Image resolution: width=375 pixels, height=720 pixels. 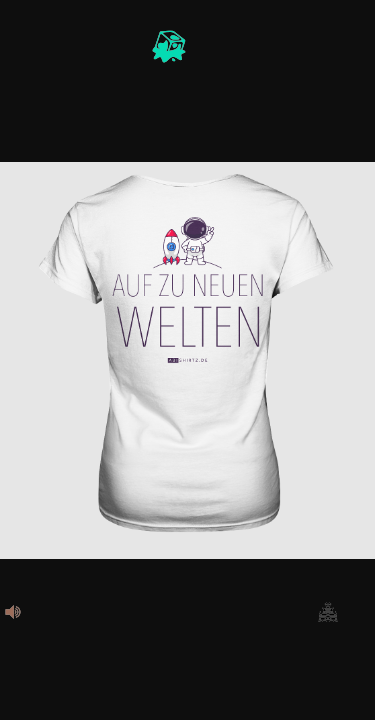 I want to click on access viking or norse-themed content, so click(x=328, y=612).